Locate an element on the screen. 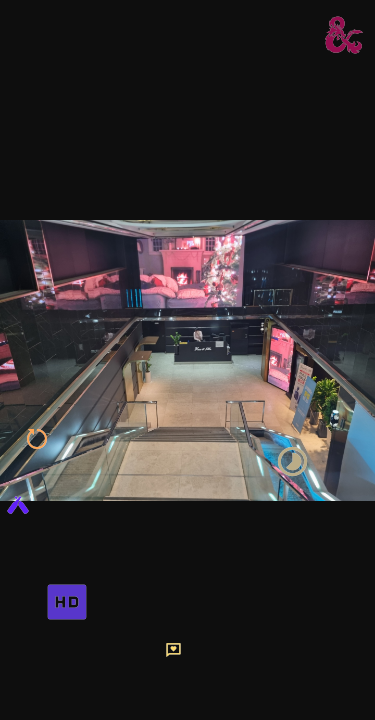 This screenshot has width=375, height=720. Dungeons & Dragons logo is located at coordinates (344, 35).